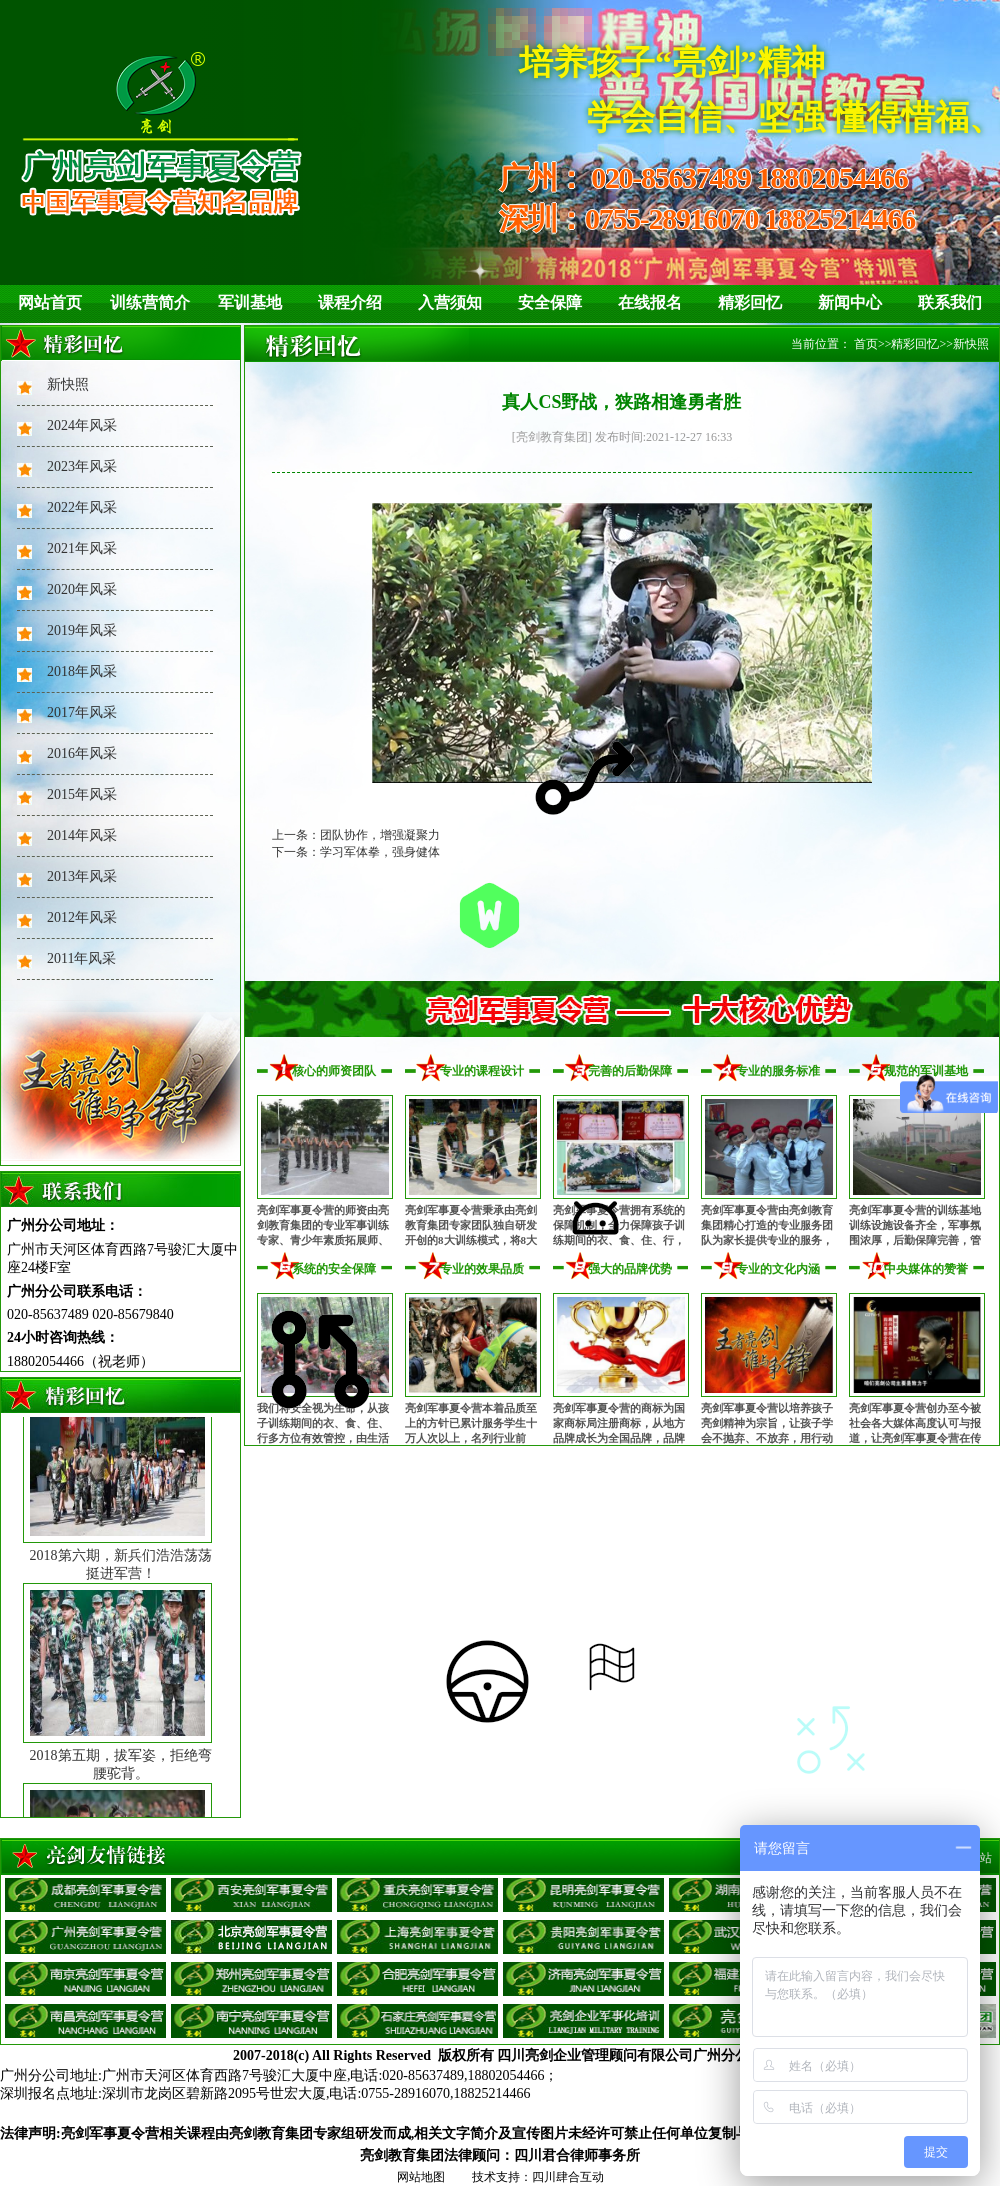 The image size is (1000, 2186). What do you see at coordinates (595, 1219) in the screenshot?
I see `android device or operating system indicator` at bounding box center [595, 1219].